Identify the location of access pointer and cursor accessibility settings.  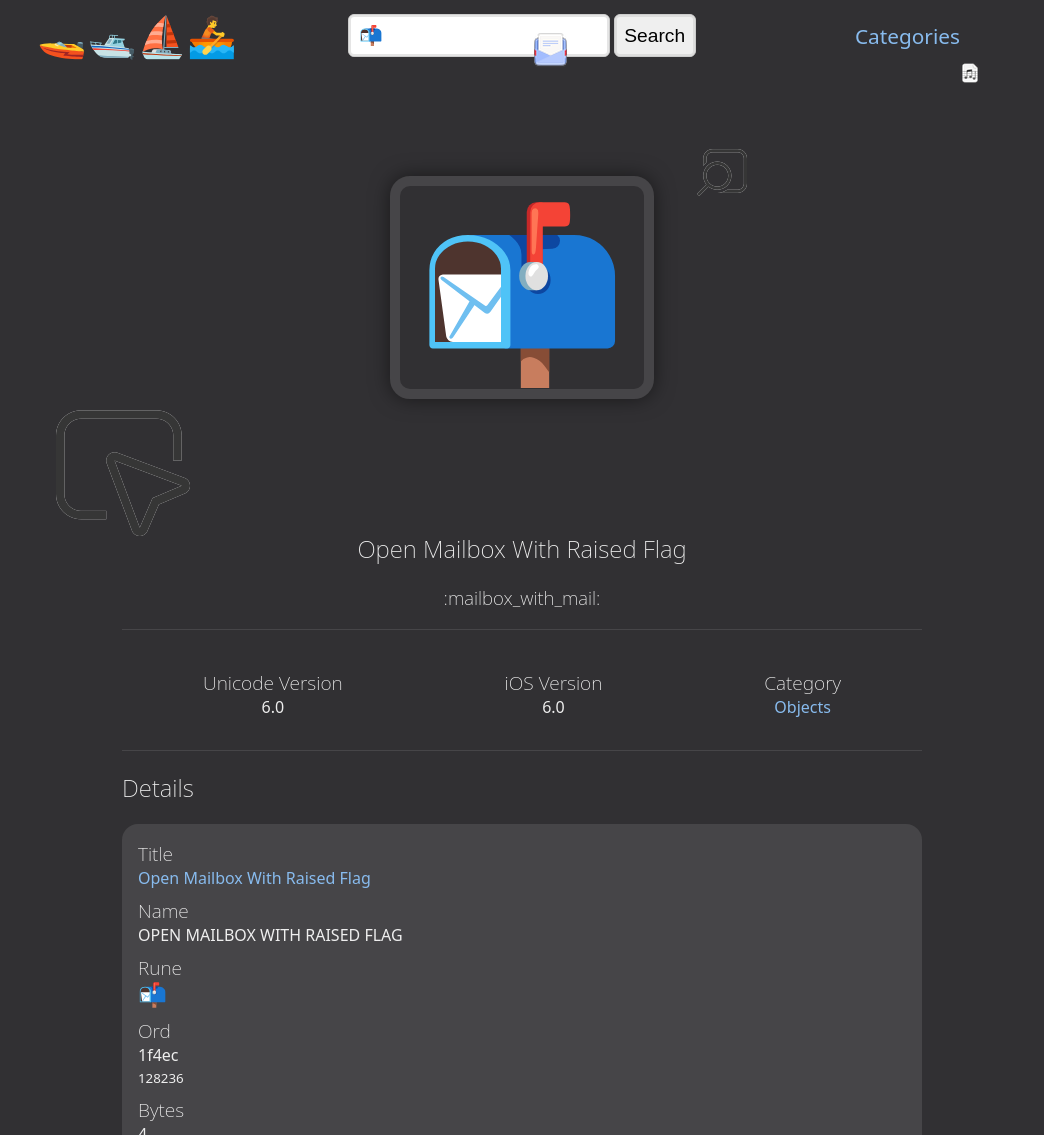
(123, 469).